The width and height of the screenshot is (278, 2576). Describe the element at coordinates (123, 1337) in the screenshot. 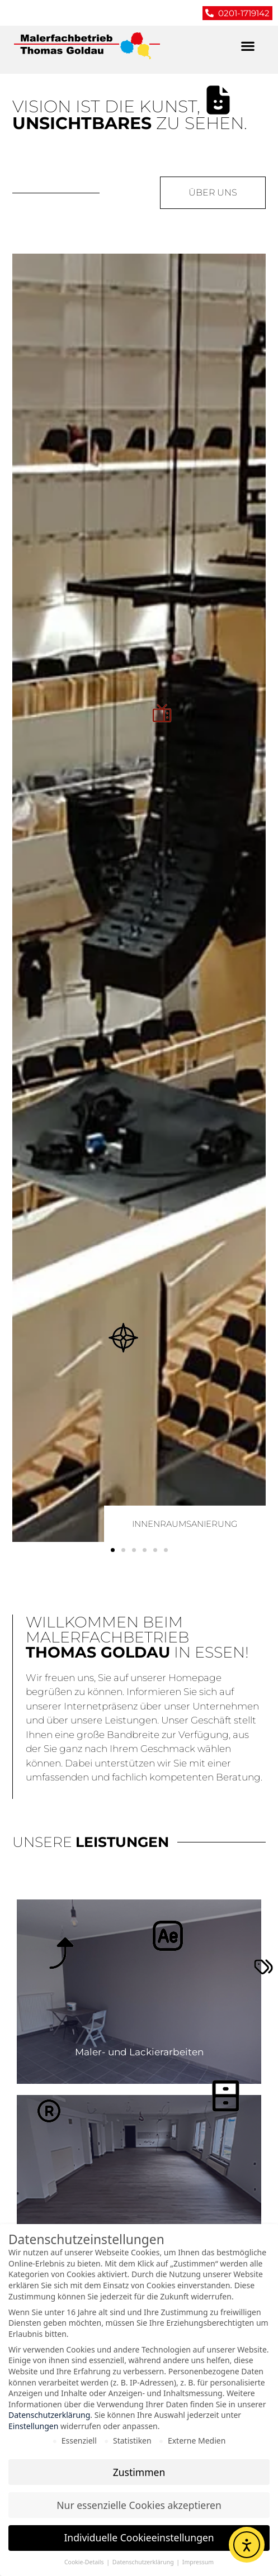

I see `access navigation or directional tools` at that location.